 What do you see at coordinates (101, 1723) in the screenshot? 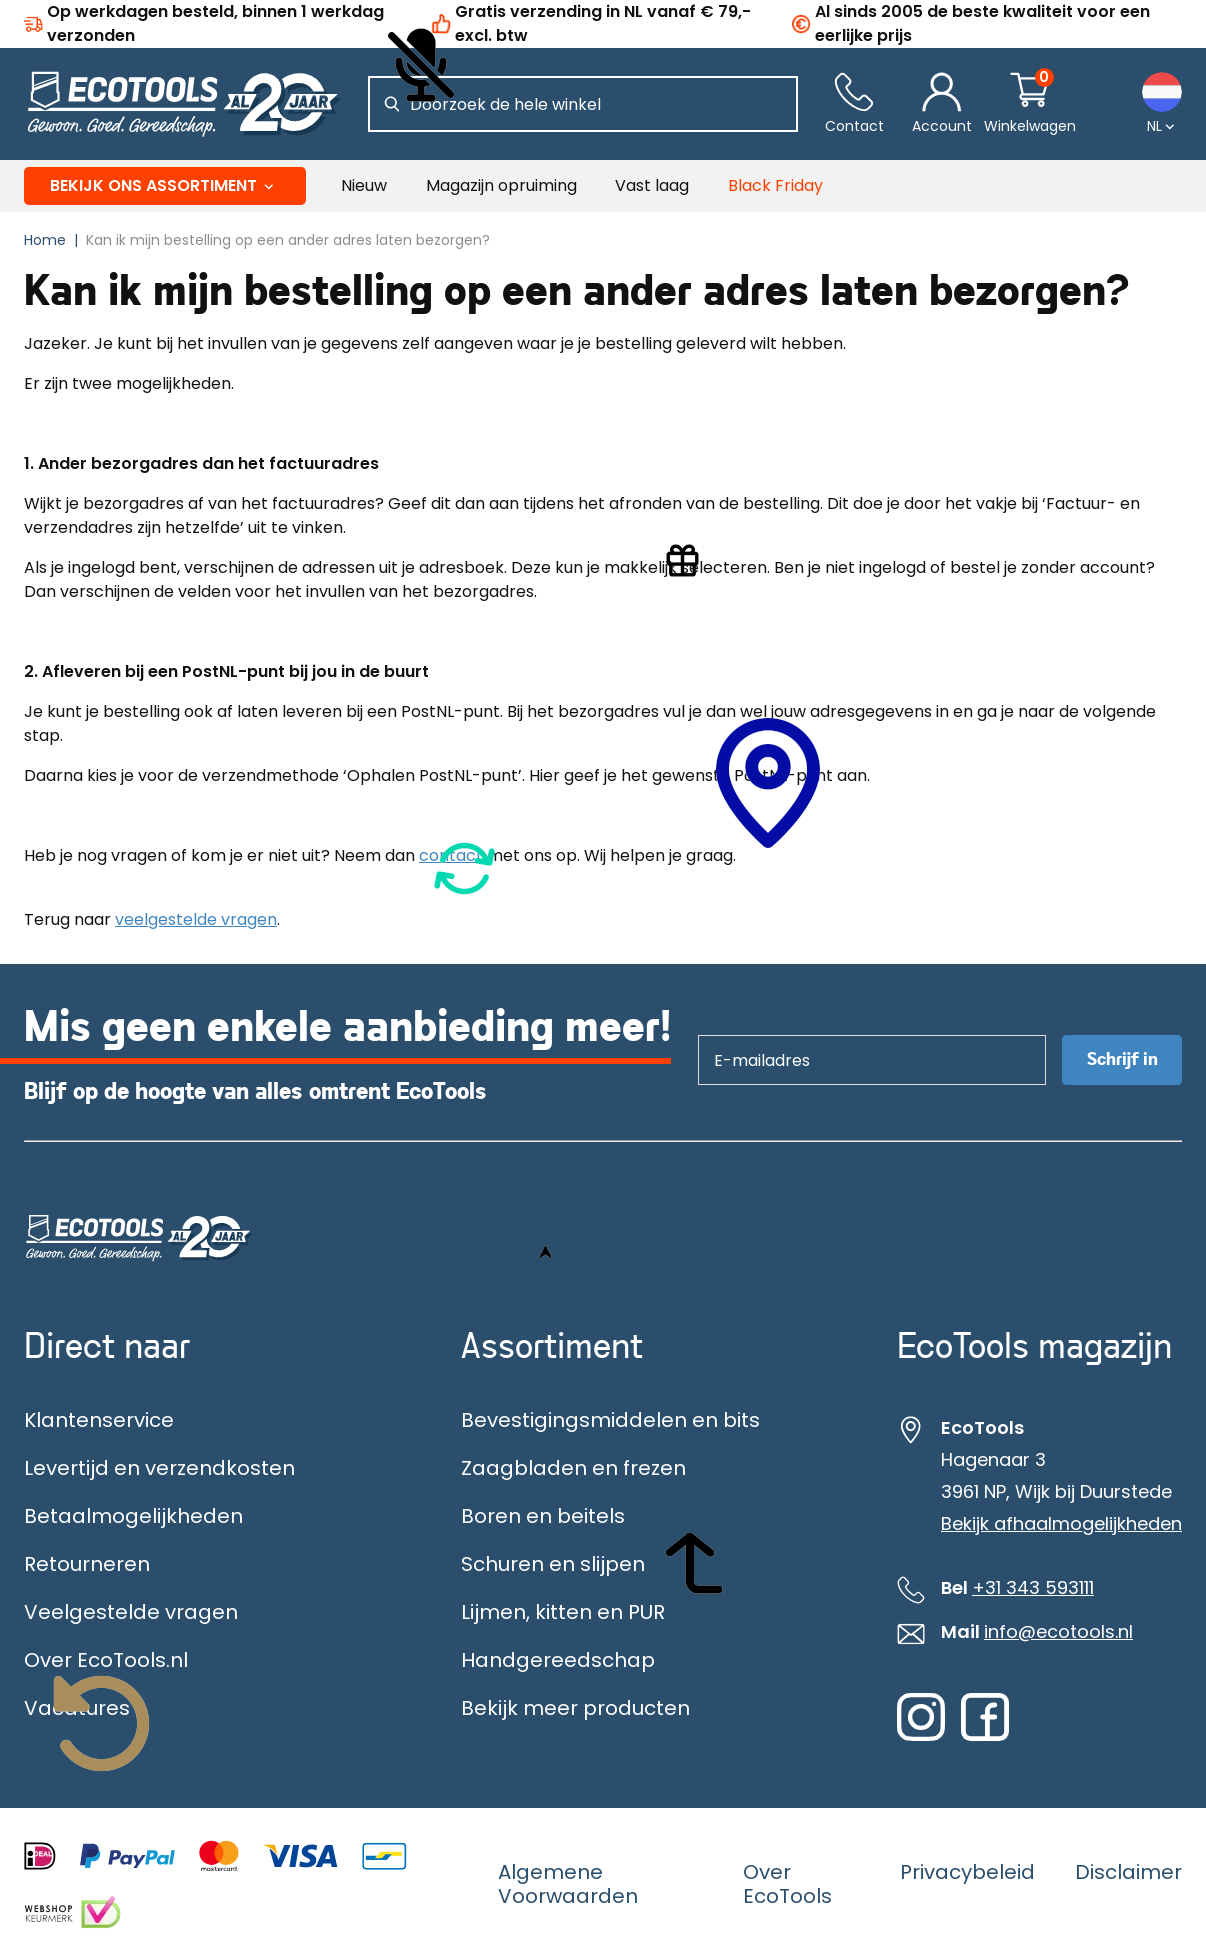
I see `undo last action` at bounding box center [101, 1723].